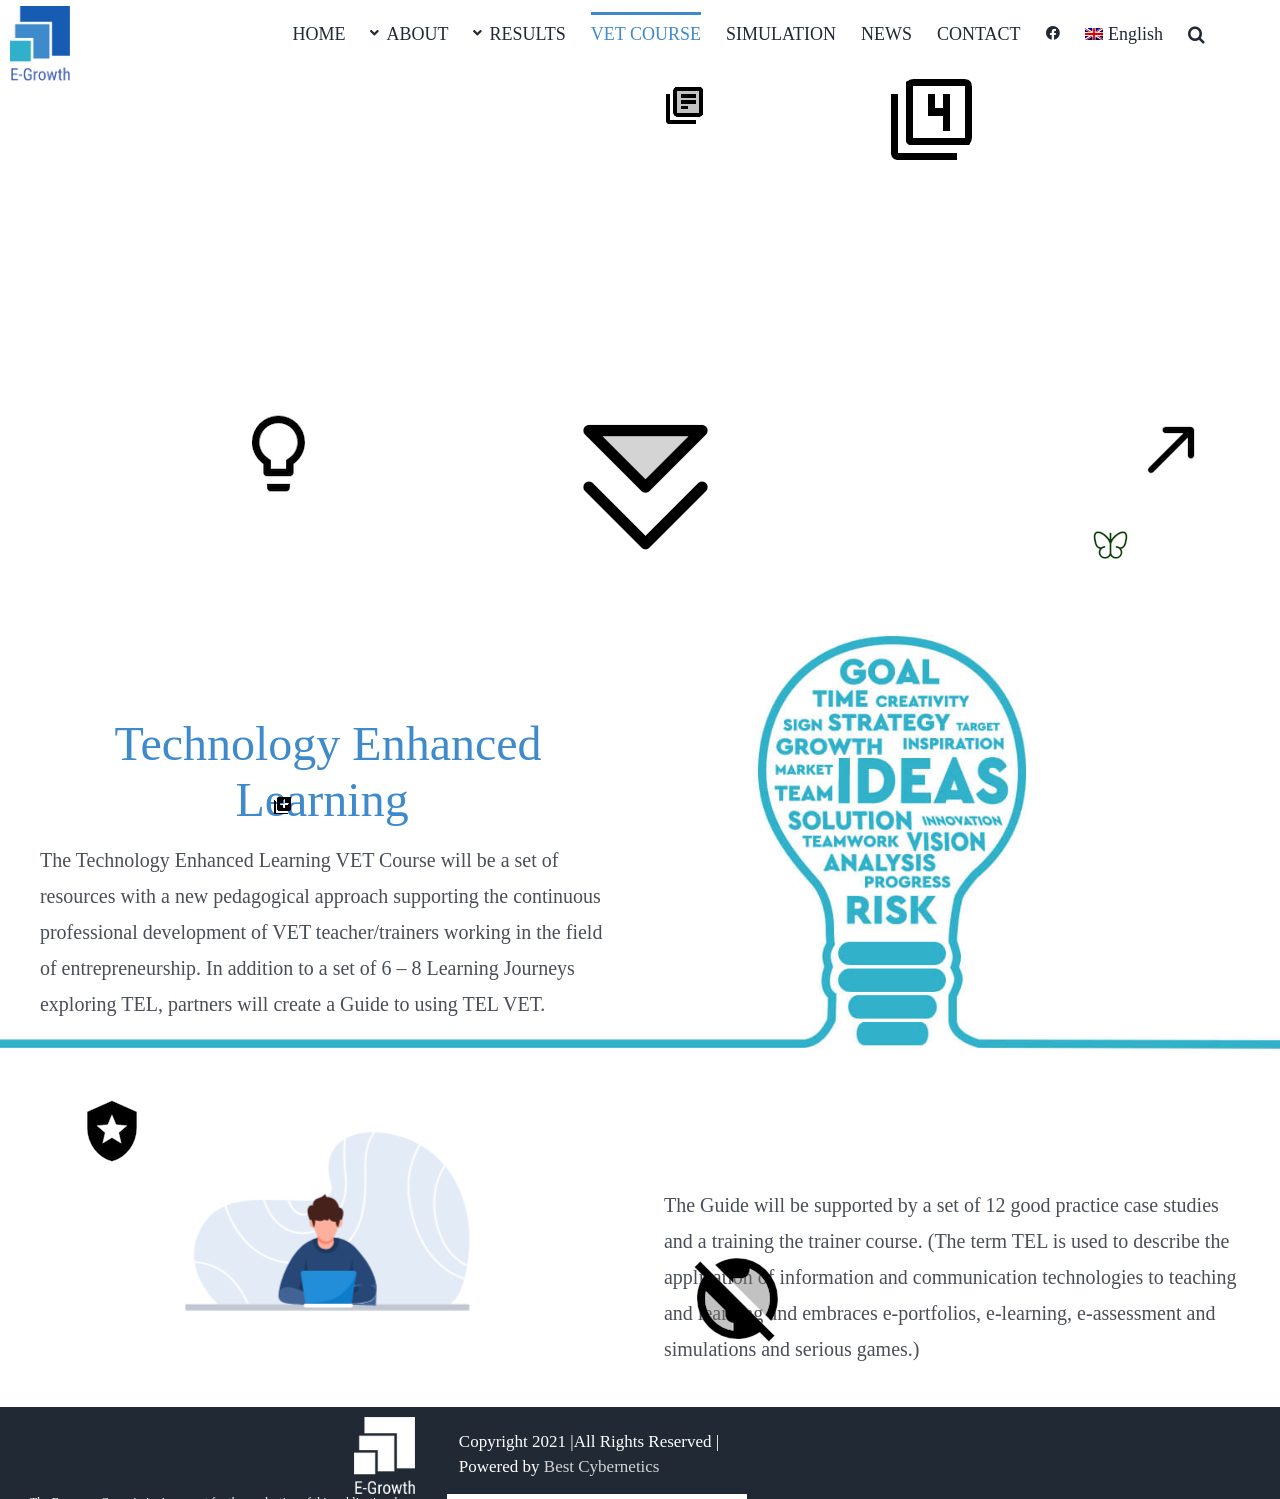 The image size is (1280, 1499). Describe the element at coordinates (278, 453) in the screenshot. I see `view tips or suggestions` at that location.